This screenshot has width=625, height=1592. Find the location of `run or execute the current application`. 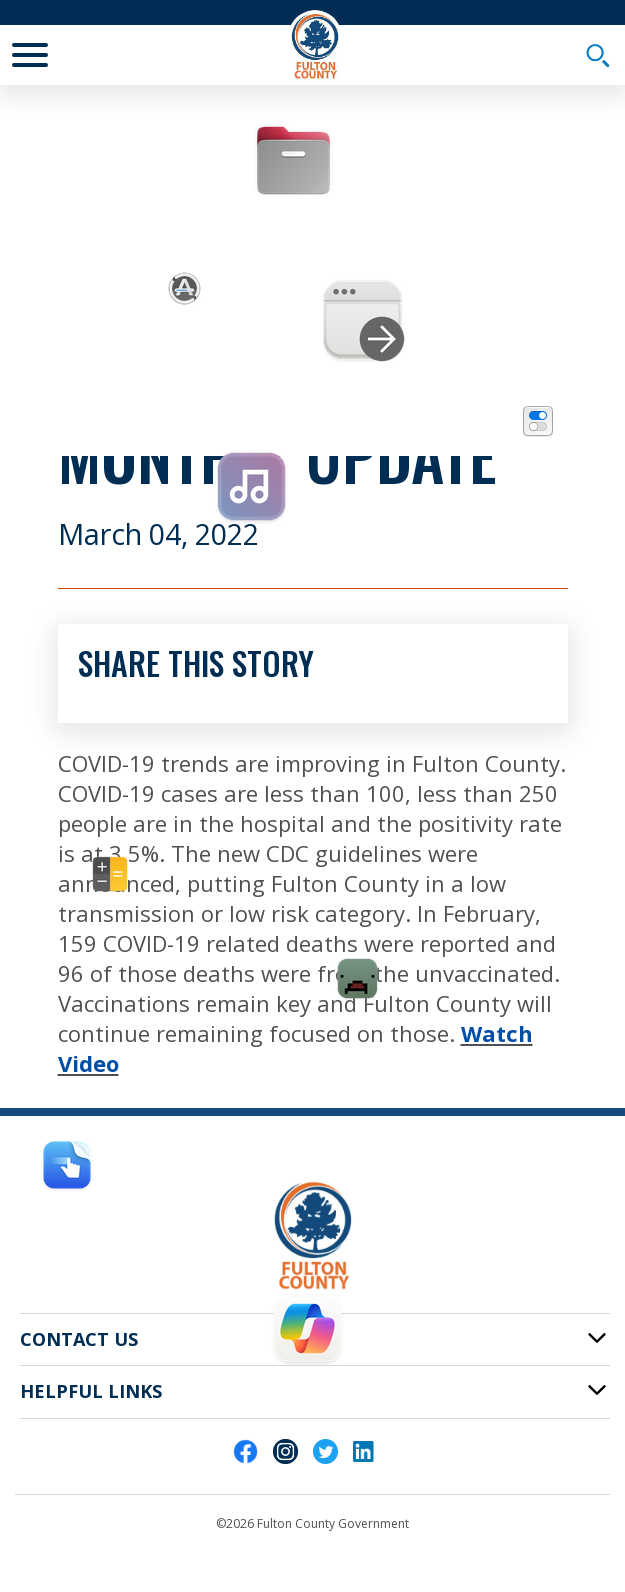

run or execute the current application is located at coordinates (362, 319).